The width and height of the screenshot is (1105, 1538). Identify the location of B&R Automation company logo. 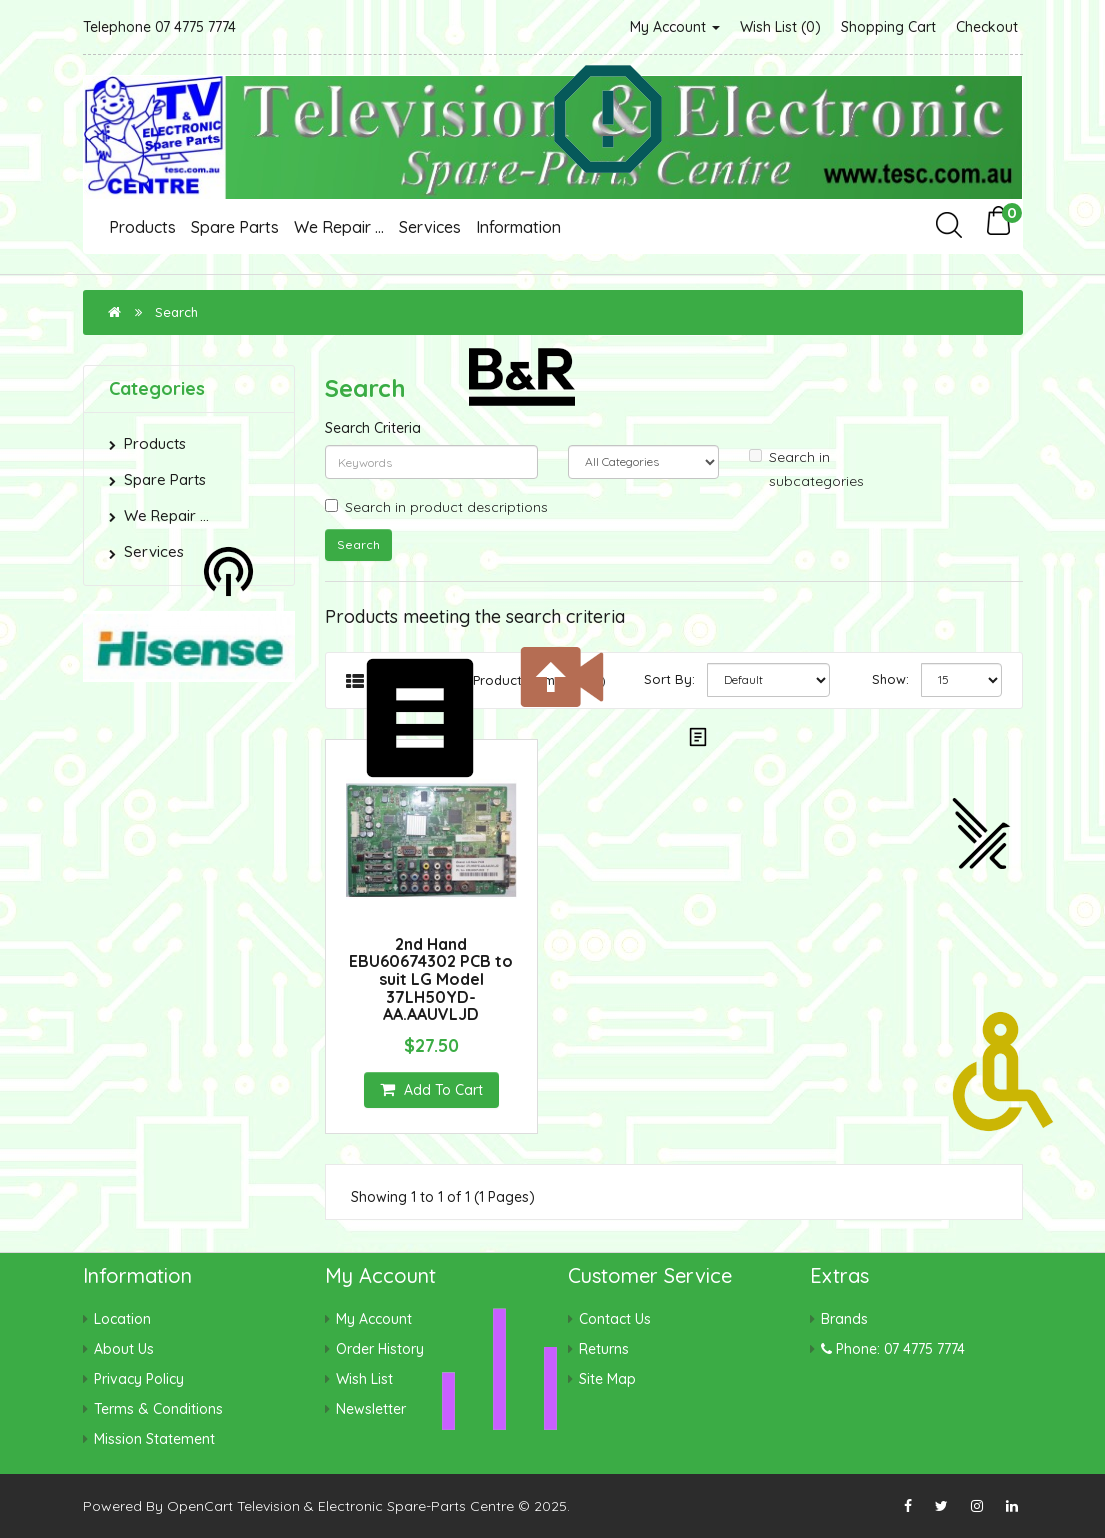
(522, 377).